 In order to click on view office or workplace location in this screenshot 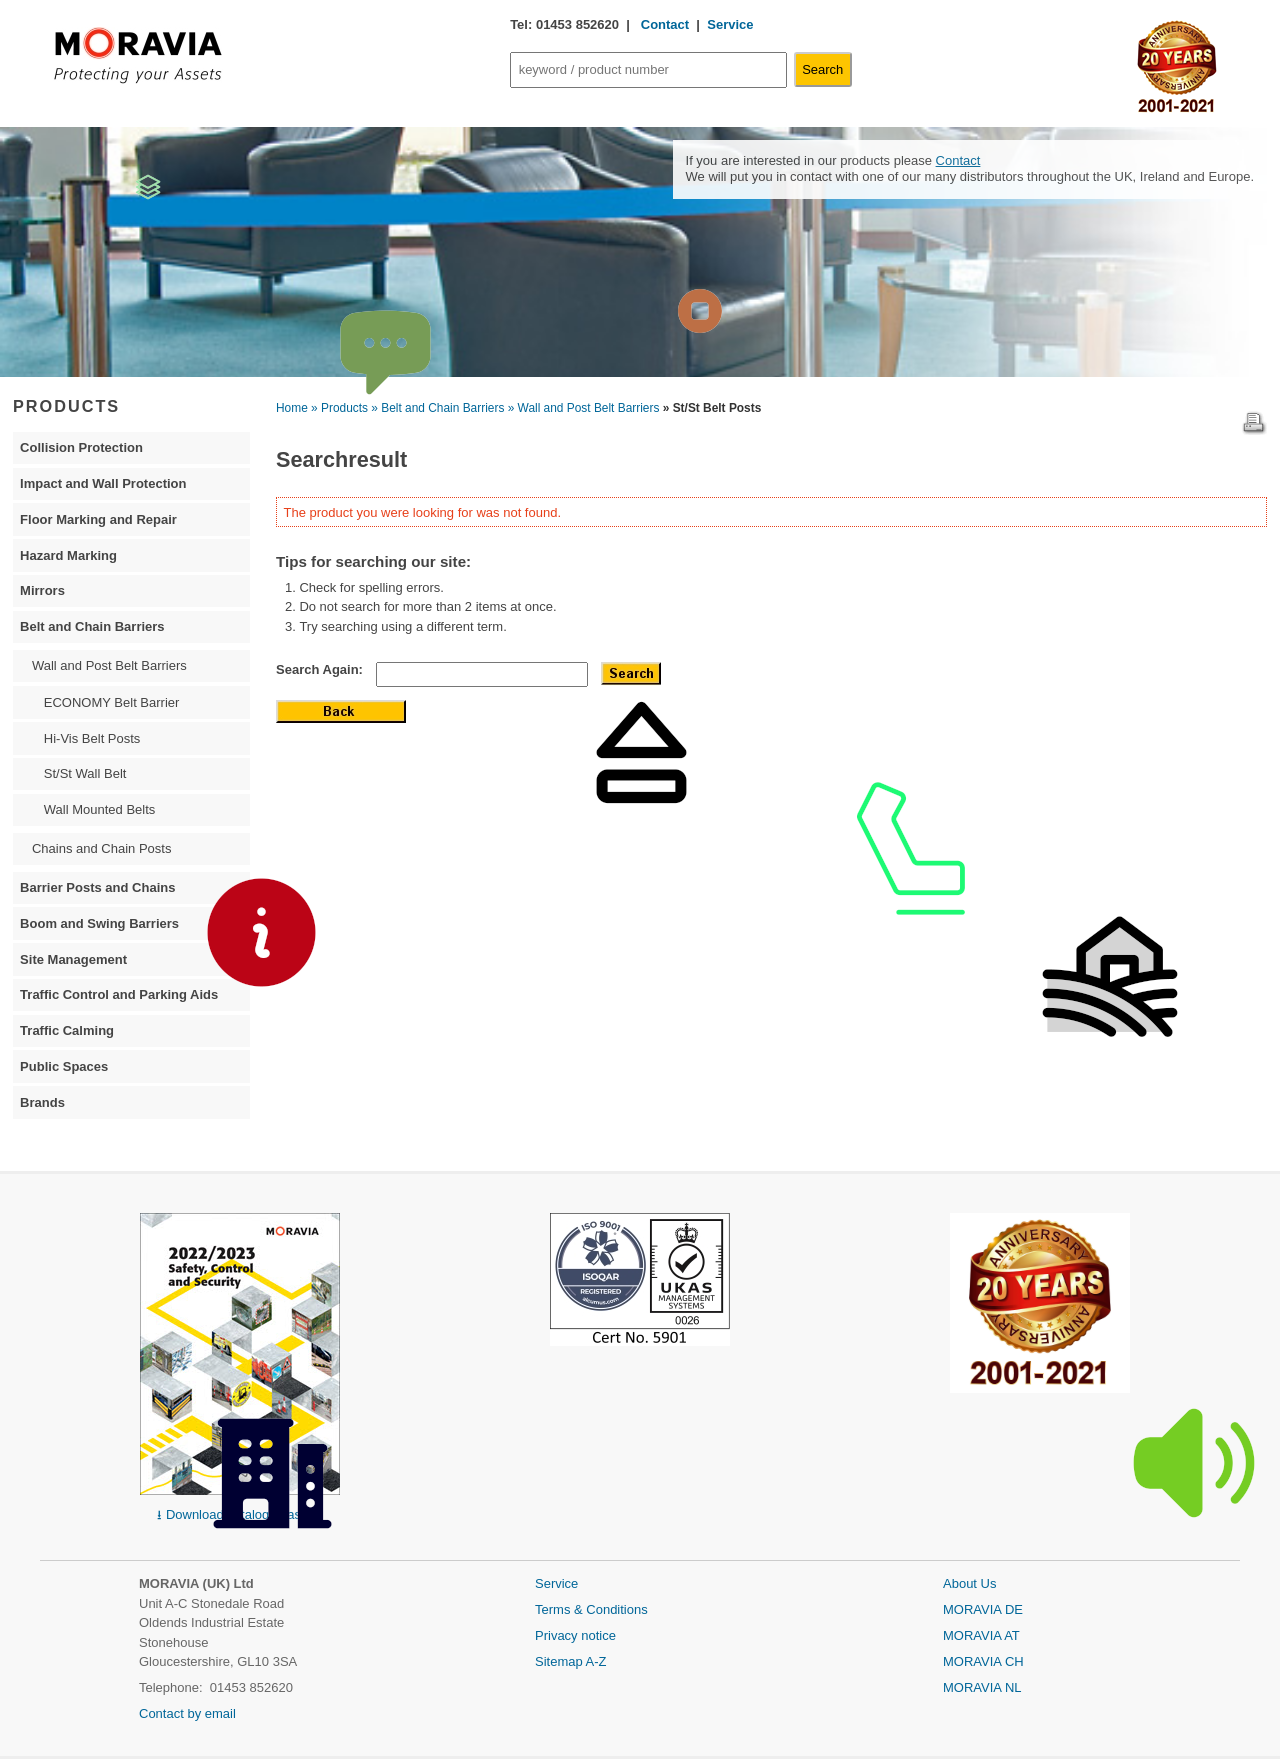, I will do `click(272, 1473)`.